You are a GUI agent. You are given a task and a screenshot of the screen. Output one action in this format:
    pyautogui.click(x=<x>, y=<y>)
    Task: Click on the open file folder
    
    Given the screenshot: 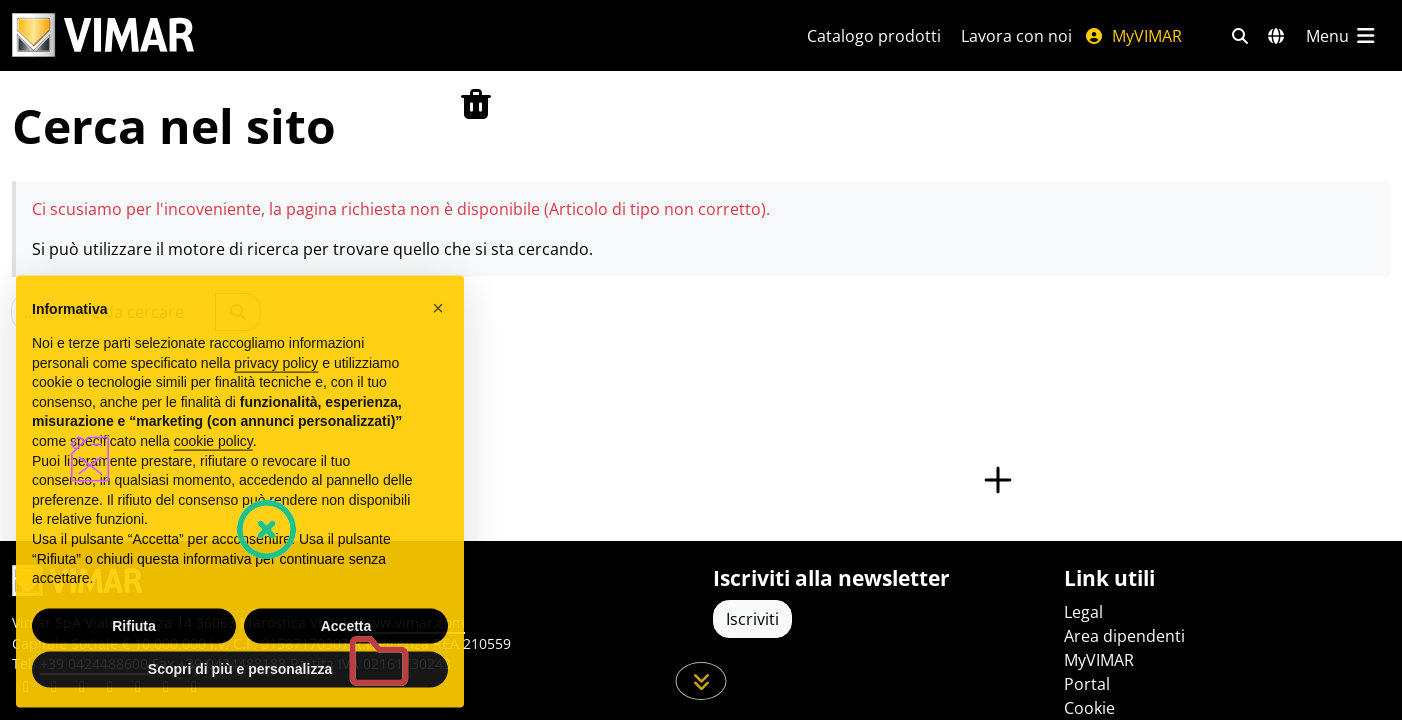 What is the action you would take?
    pyautogui.click(x=379, y=661)
    